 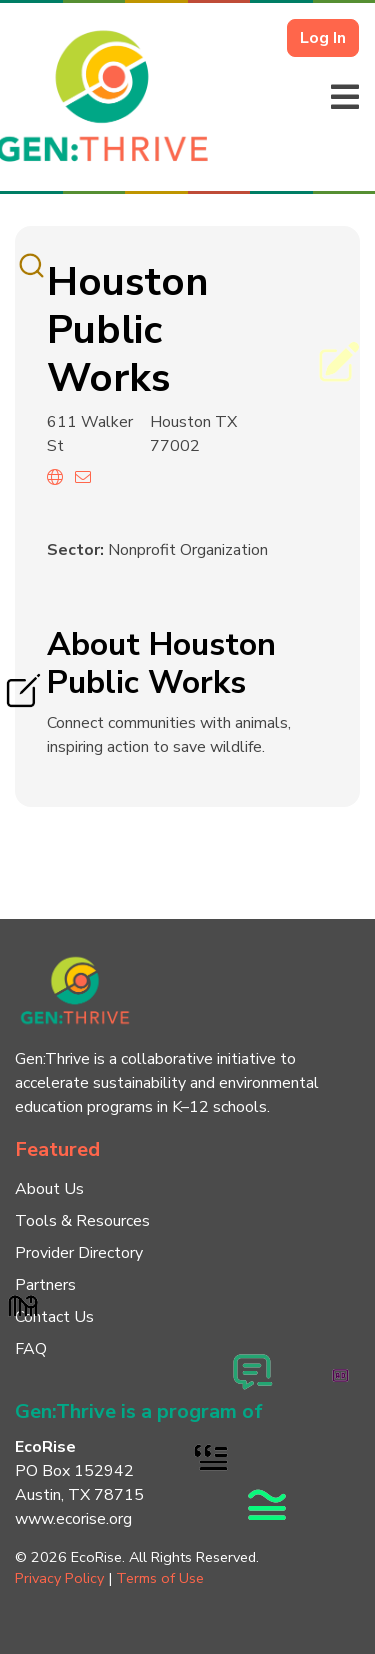 I want to click on indicates mathematical congruence or equivalence, so click(x=267, y=1506).